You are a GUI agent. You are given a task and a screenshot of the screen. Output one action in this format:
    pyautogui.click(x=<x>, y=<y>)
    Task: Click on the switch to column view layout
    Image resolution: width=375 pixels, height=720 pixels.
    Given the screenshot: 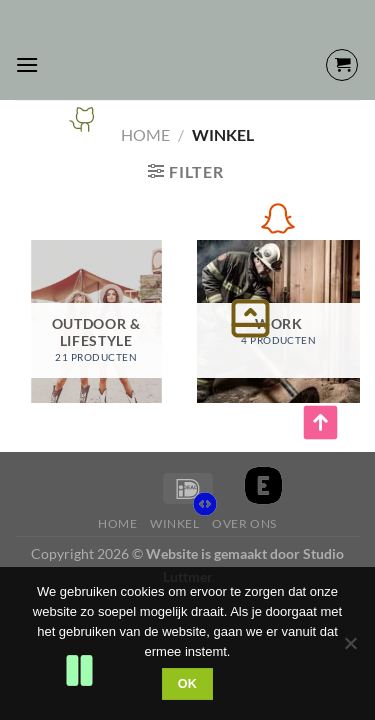 What is the action you would take?
    pyautogui.click(x=79, y=670)
    